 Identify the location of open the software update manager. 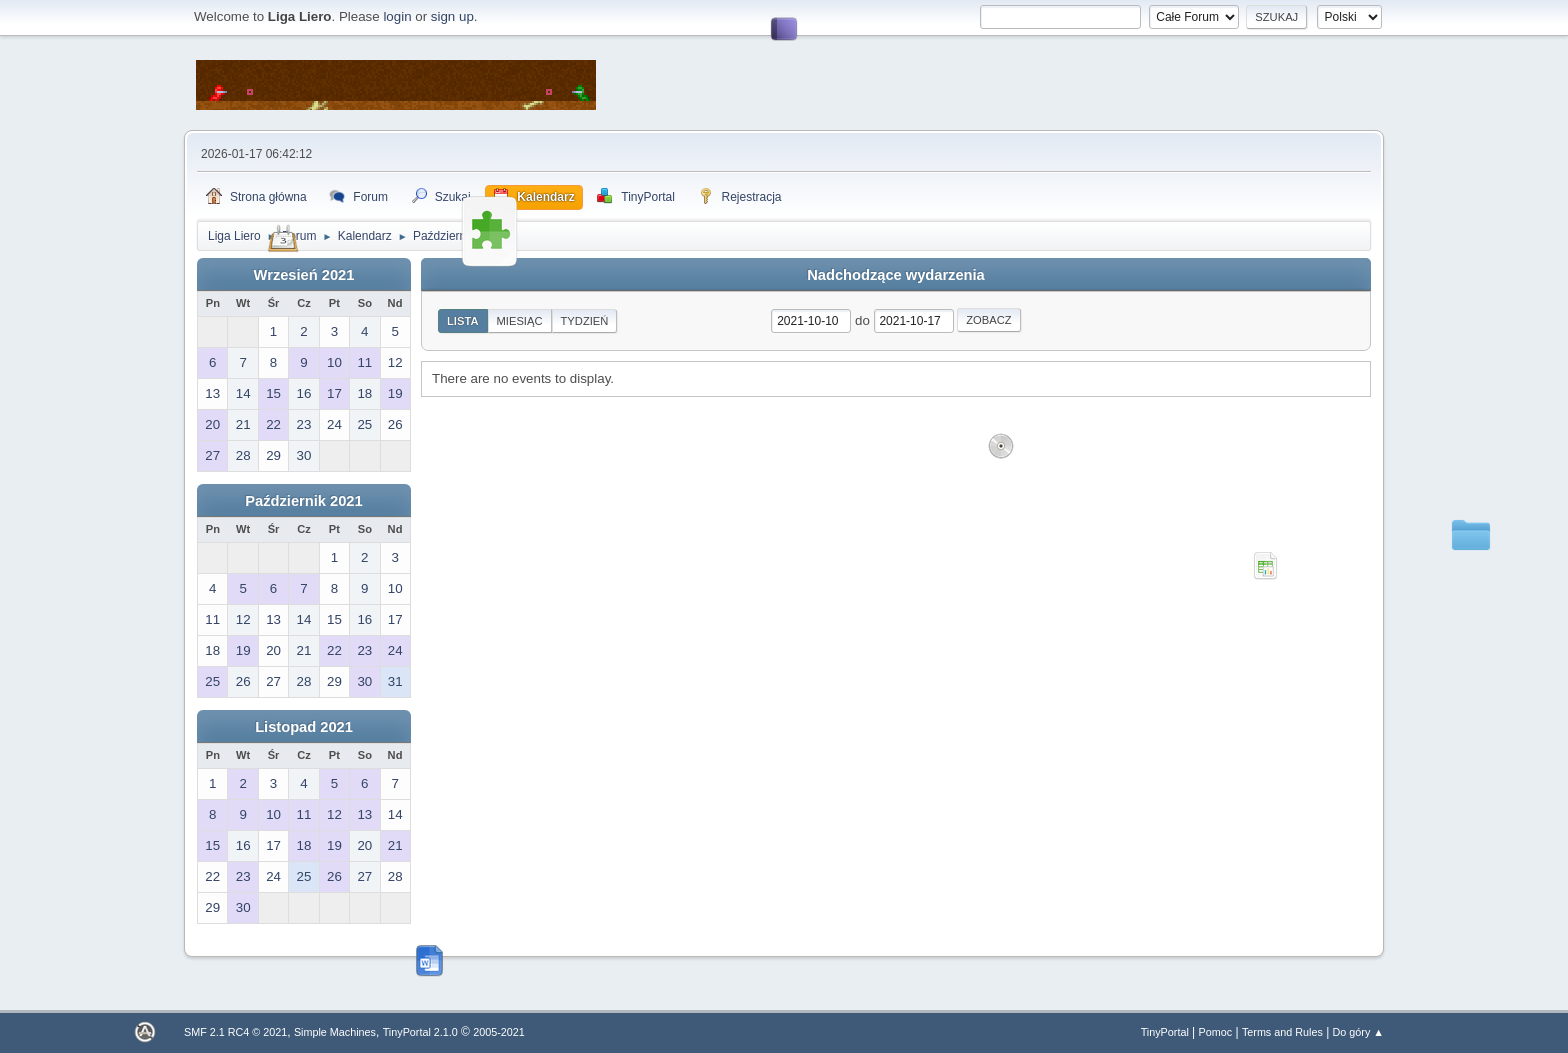
(145, 1032).